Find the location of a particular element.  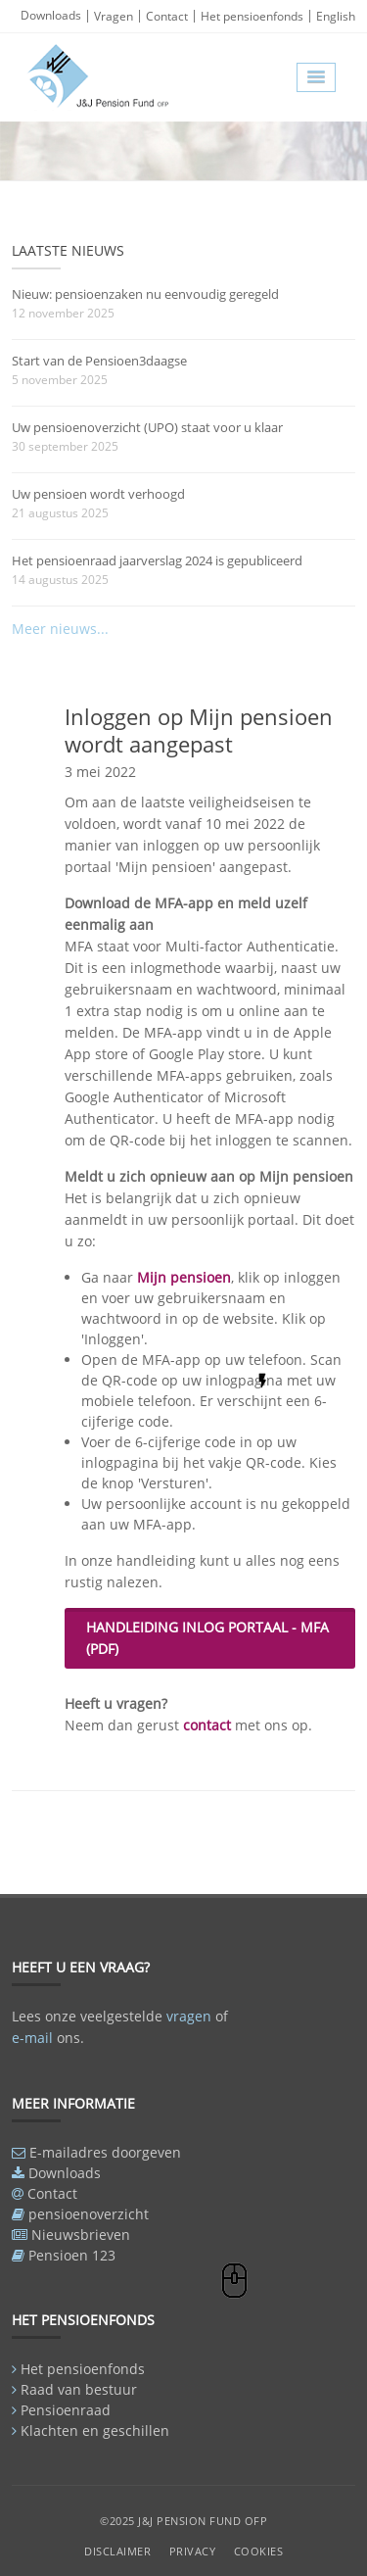

turn on camera flash is located at coordinates (262, 1381).